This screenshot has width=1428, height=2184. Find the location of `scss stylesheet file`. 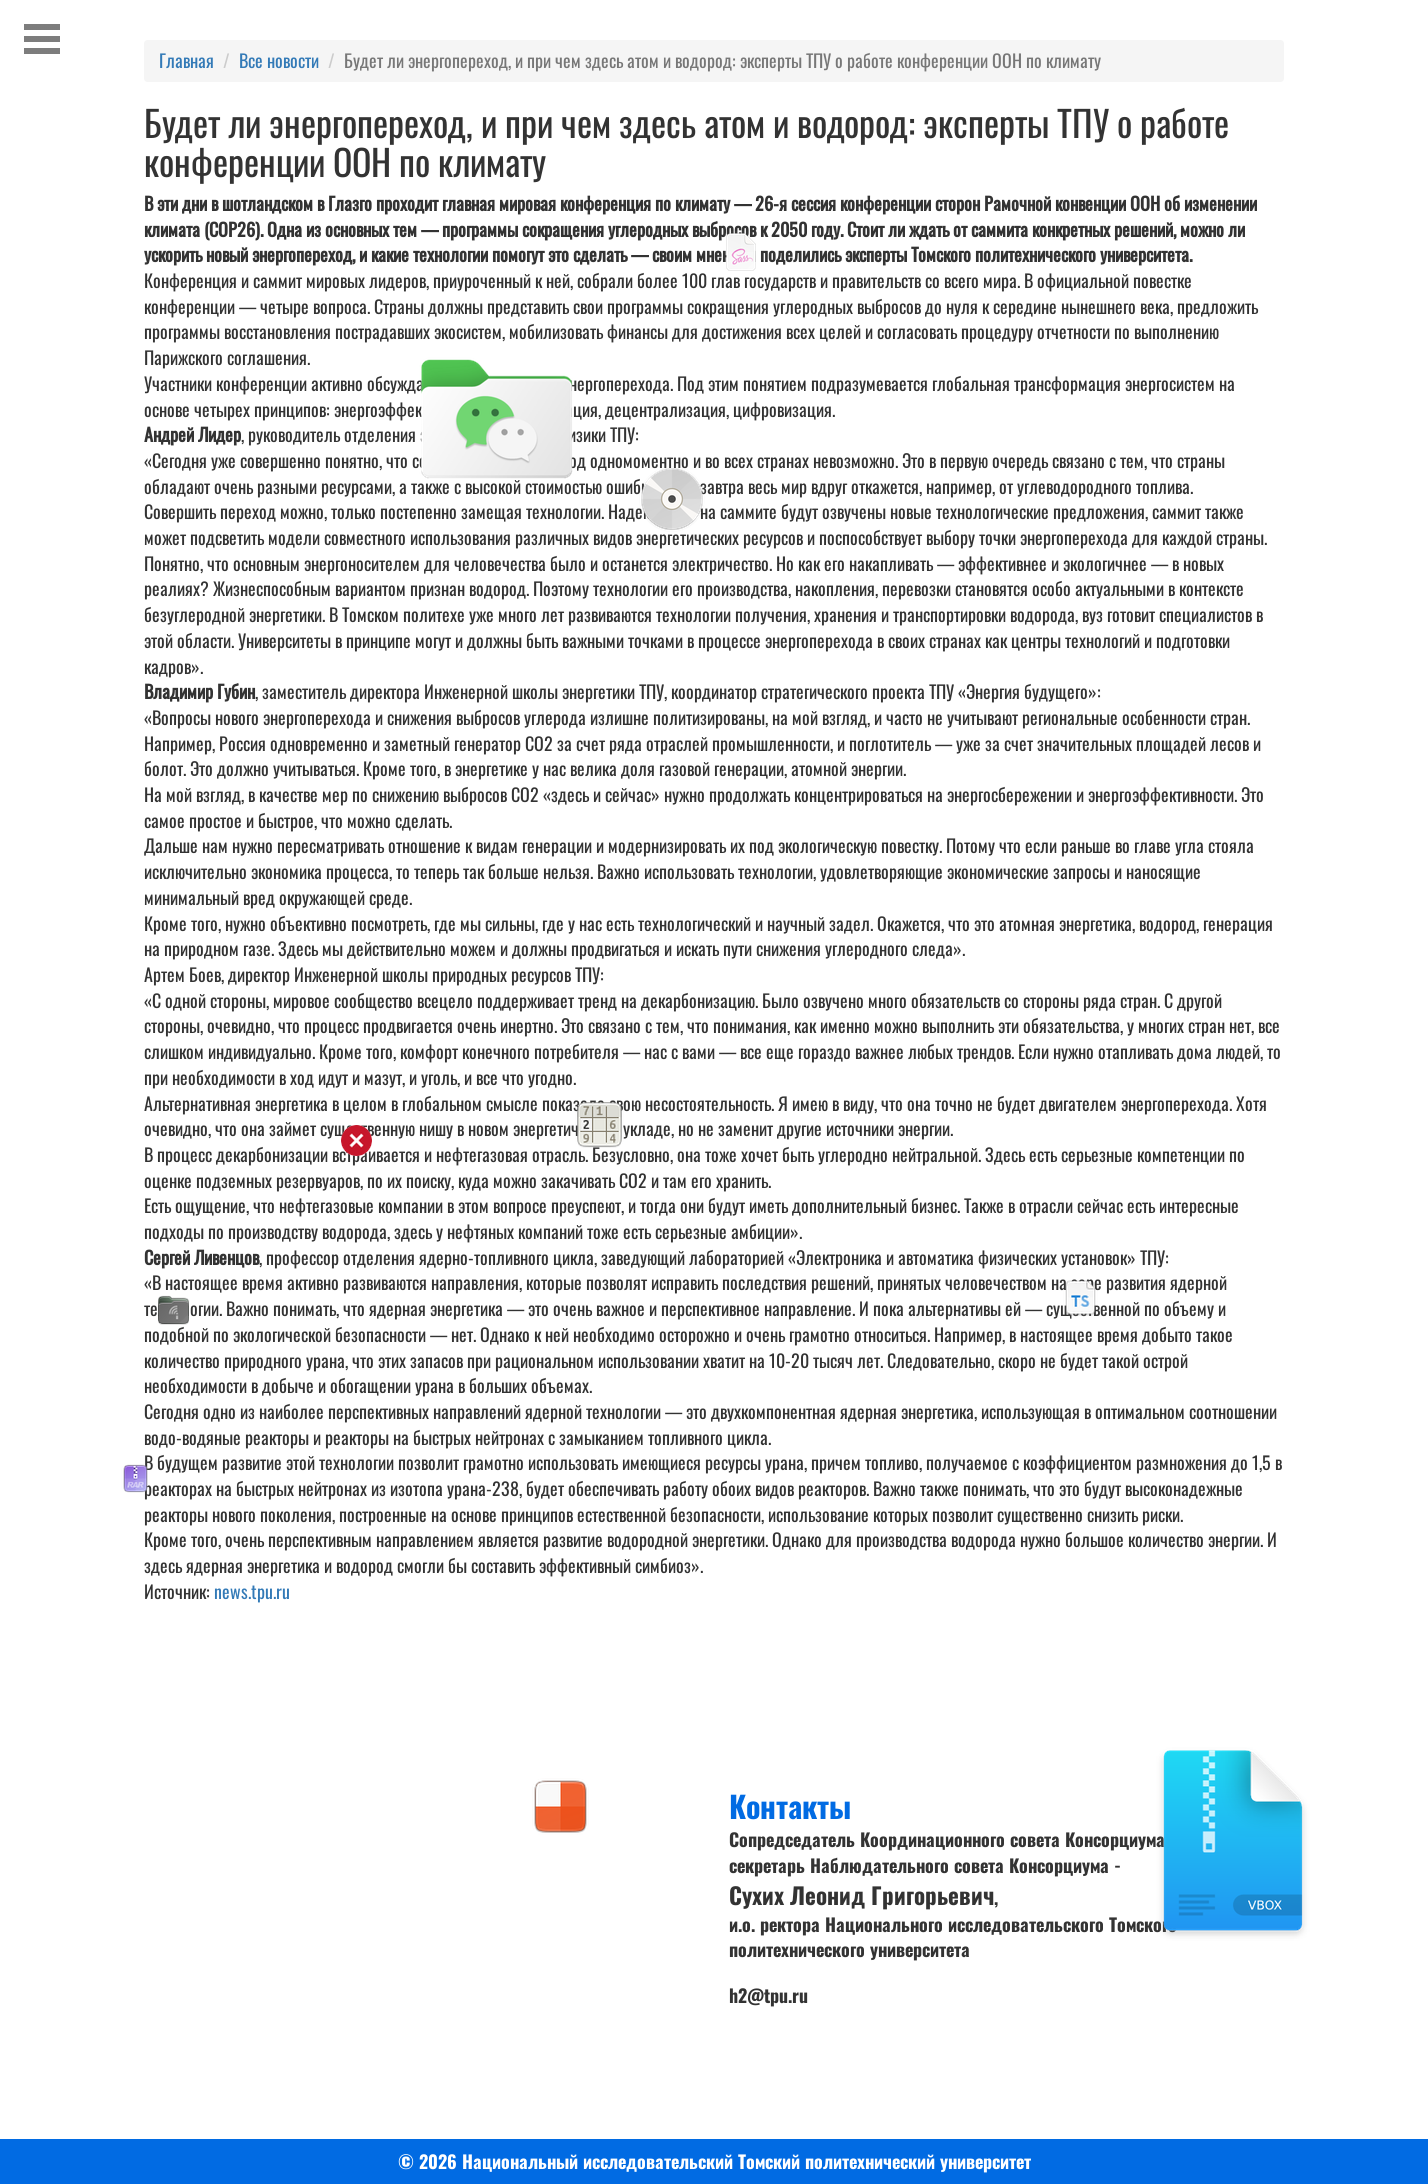

scss stylesheet file is located at coordinates (741, 252).